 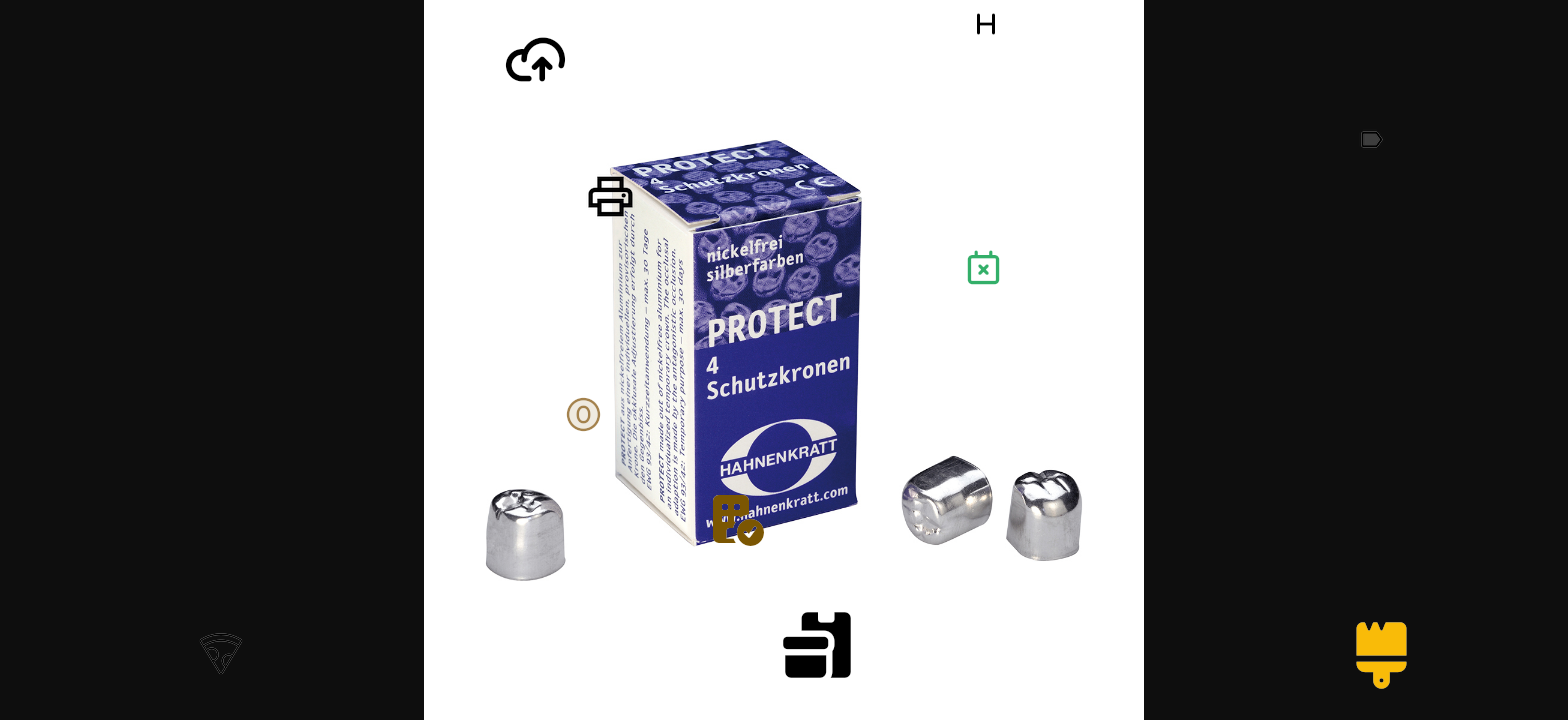 I want to click on verified business or building location, so click(x=737, y=519).